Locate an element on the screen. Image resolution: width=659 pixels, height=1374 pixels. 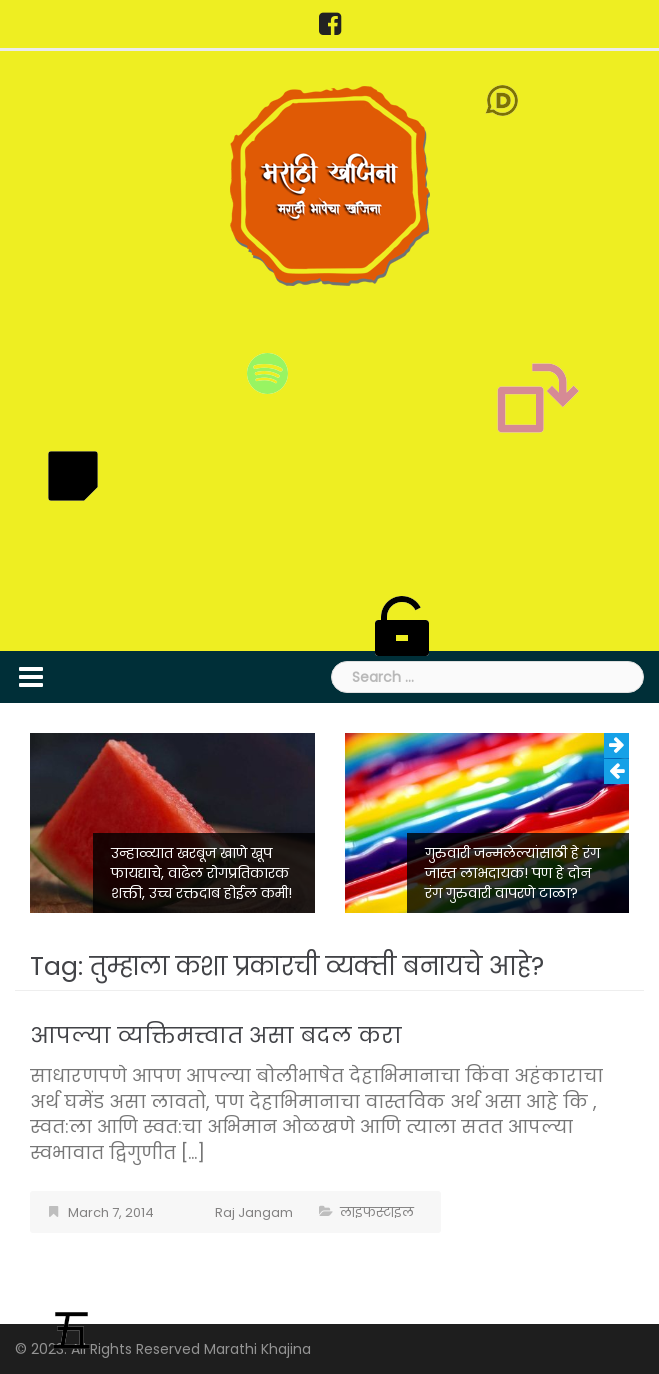
rotate object clockwise is located at coordinates (536, 398).